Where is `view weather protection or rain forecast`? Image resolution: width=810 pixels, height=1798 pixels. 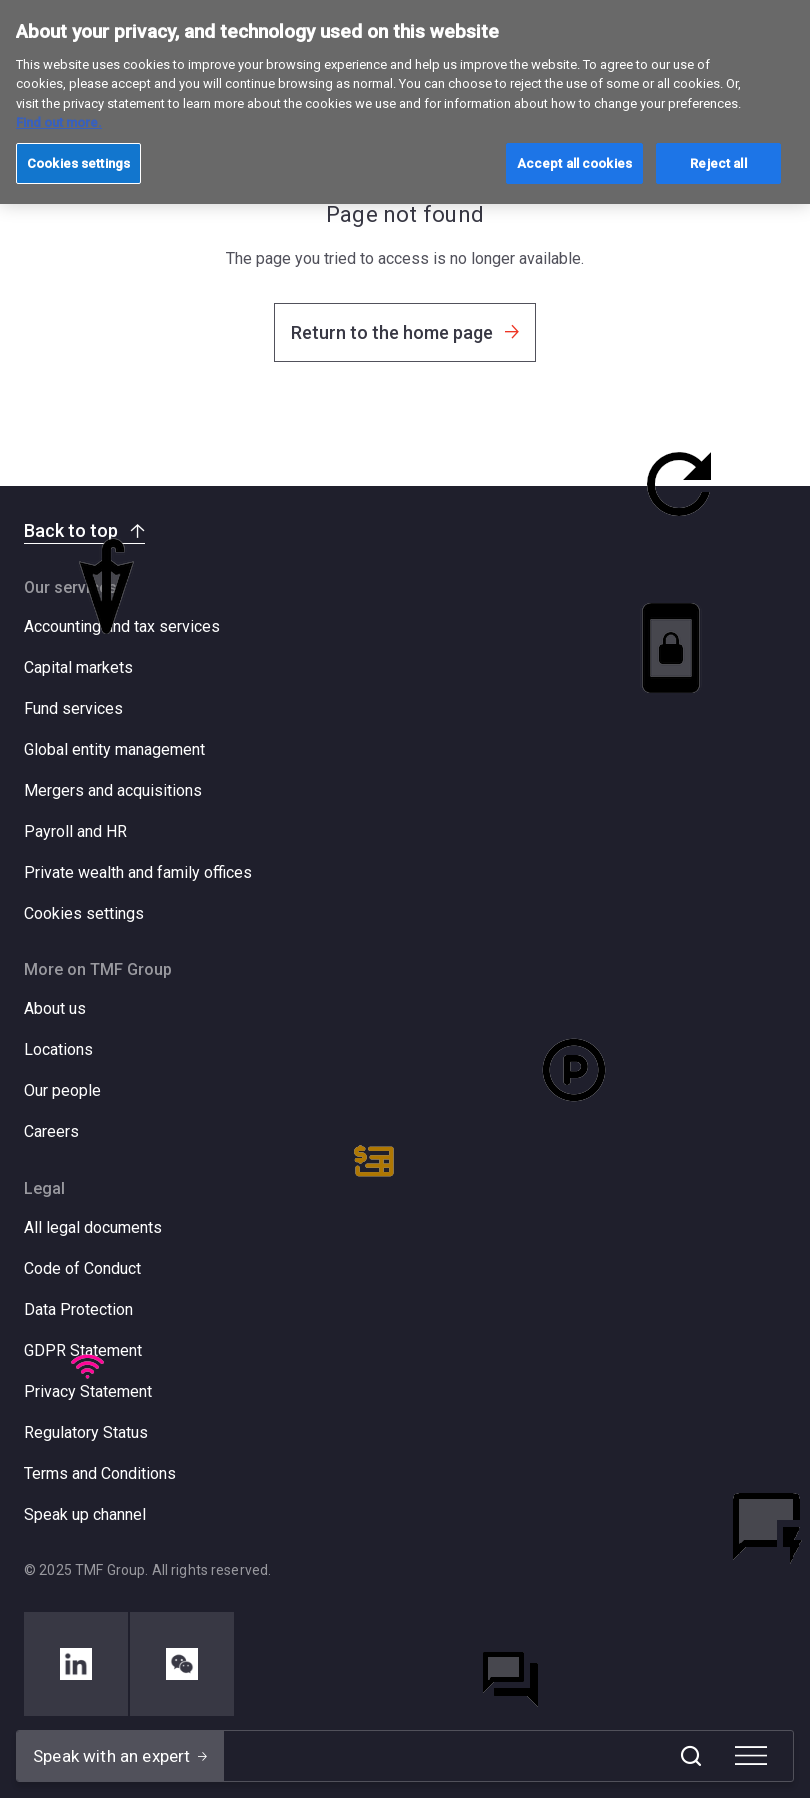 view weather protection or rain forecast is located at coordinates (106, 588).